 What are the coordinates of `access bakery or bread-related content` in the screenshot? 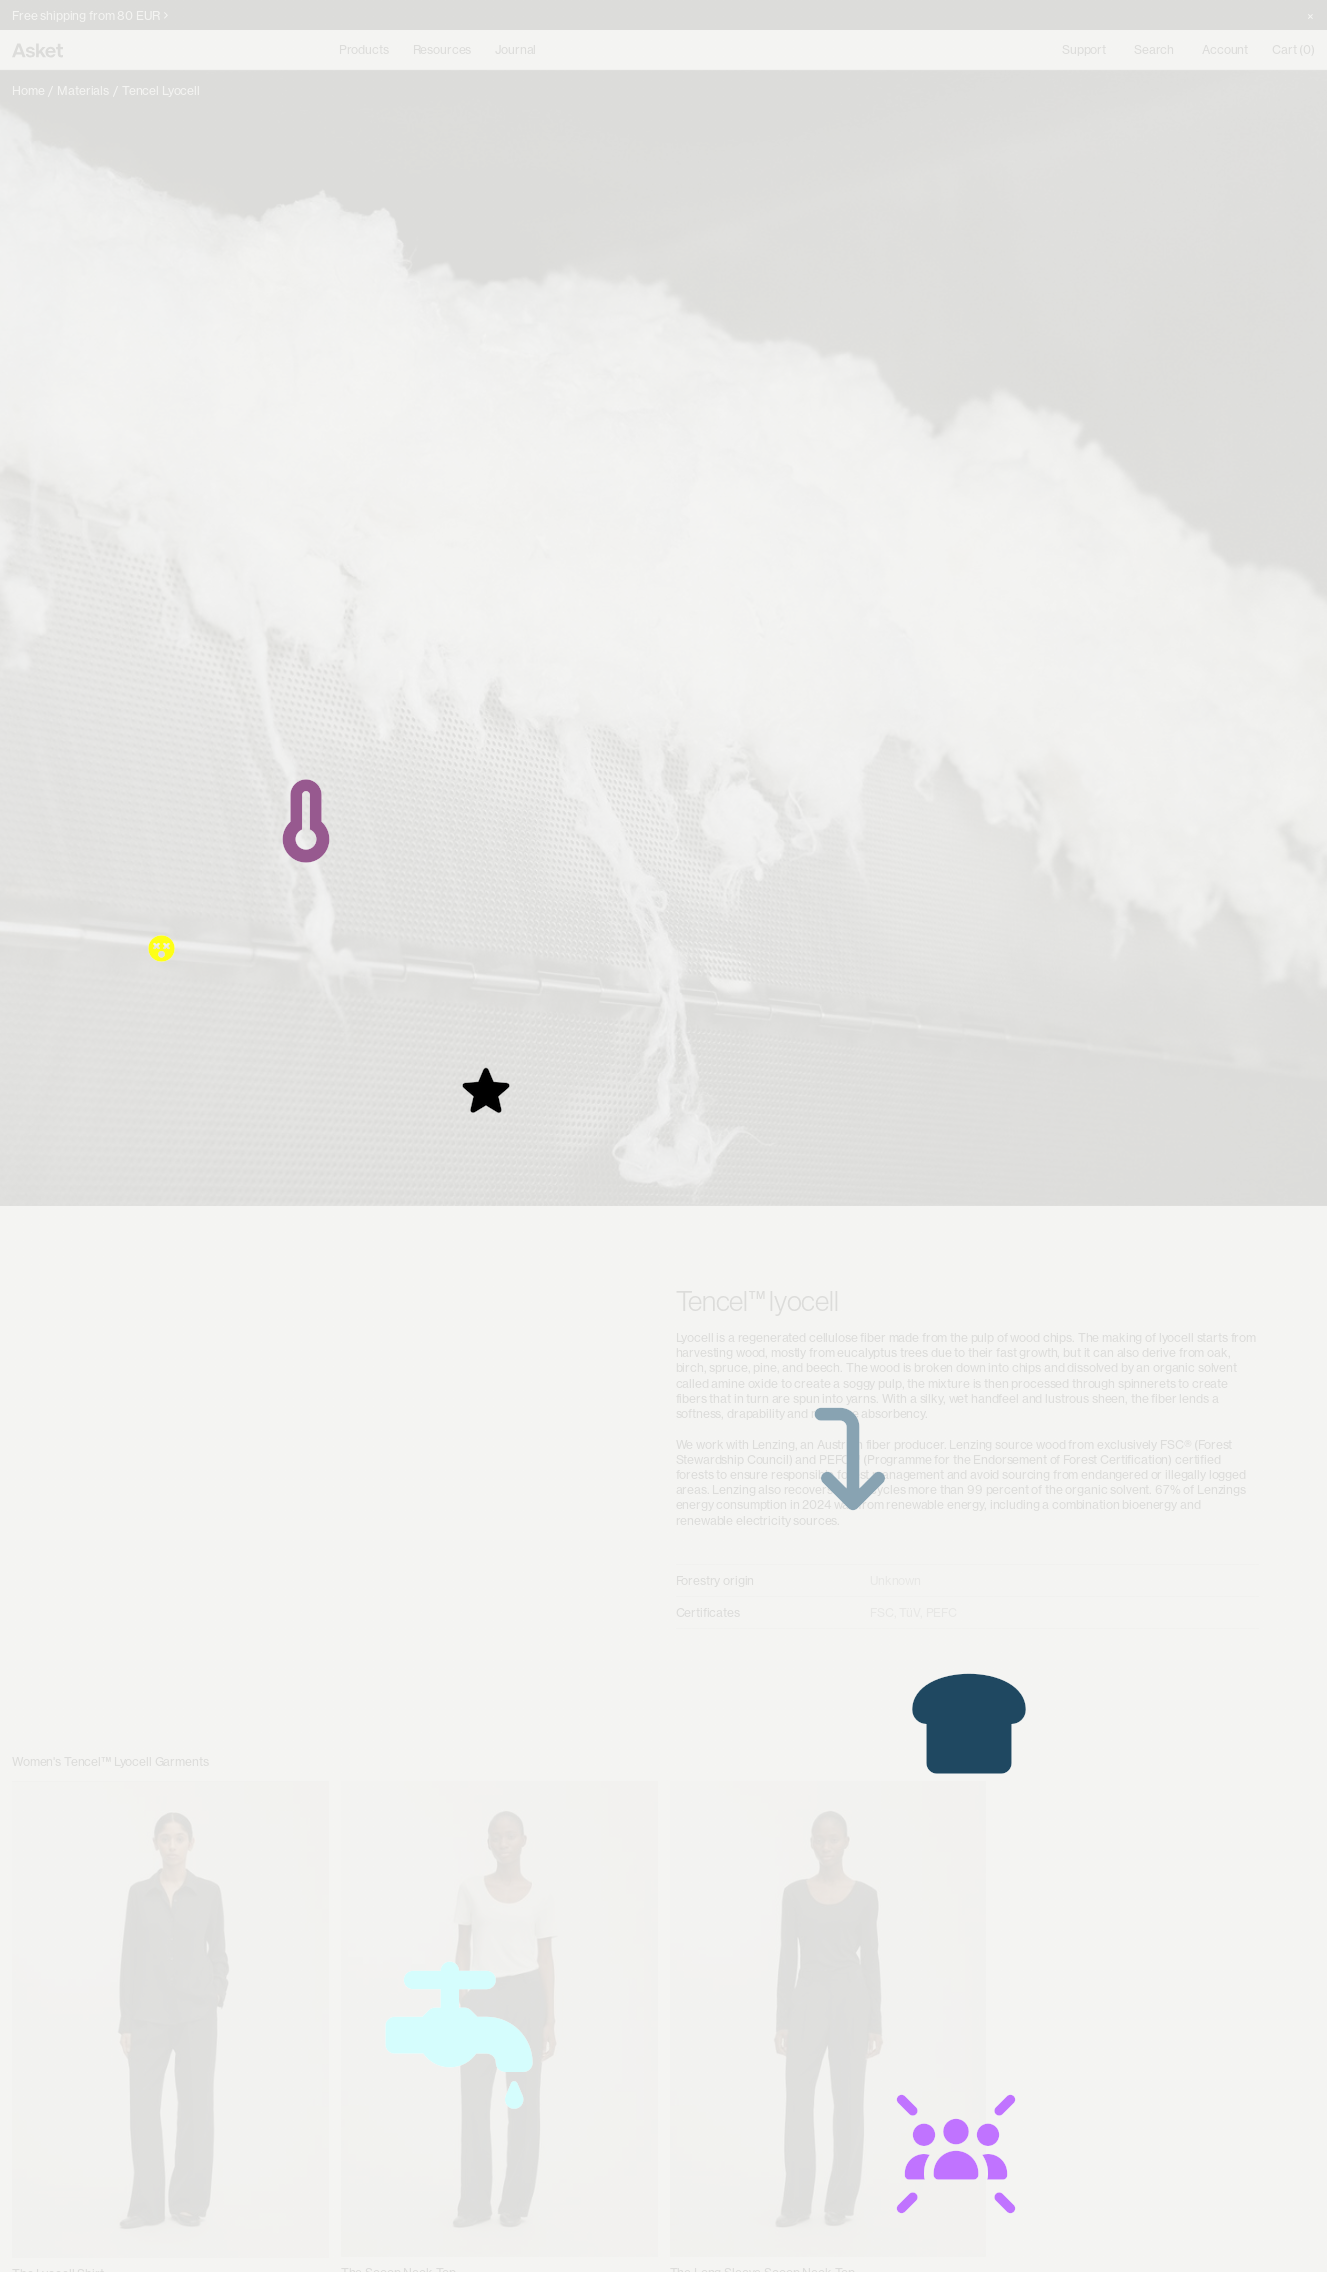 It's located at (969, 1724).